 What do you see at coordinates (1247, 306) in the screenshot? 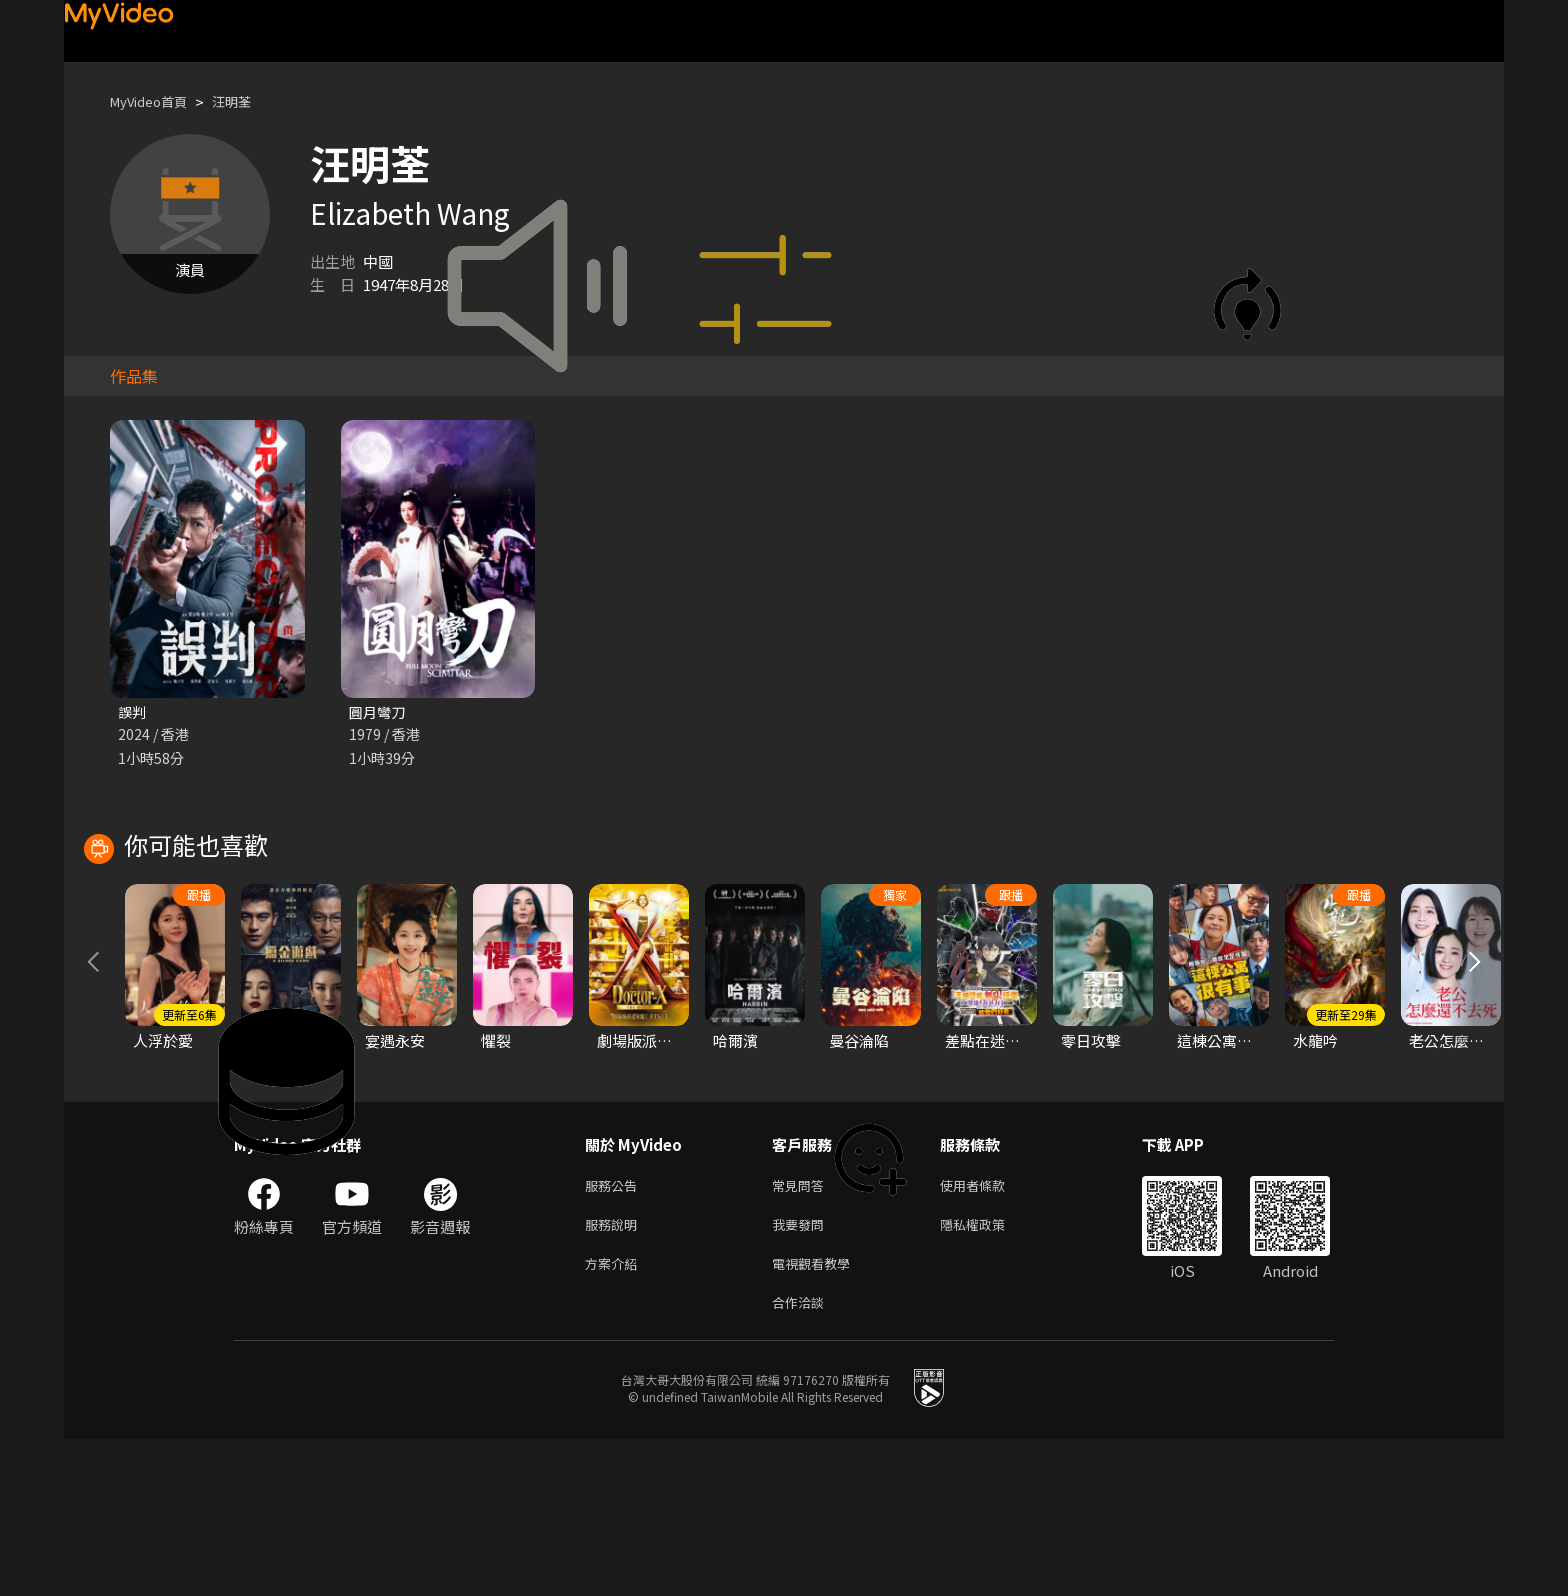
I see `indicates machine learning or AI model training in progress` at bounding box center [1247, 306].